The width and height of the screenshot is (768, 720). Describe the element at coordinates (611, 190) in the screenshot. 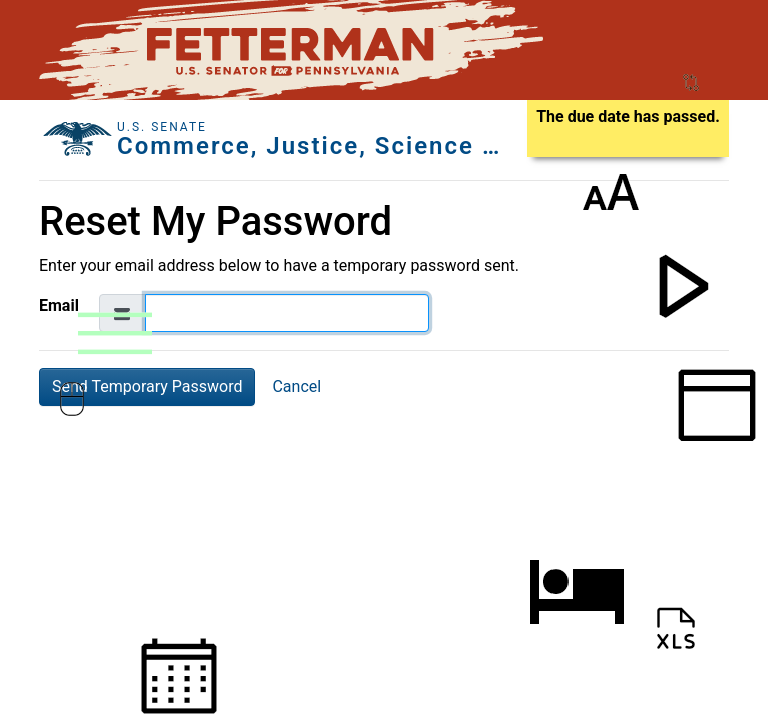

I see `adjust text size settings` at that location.